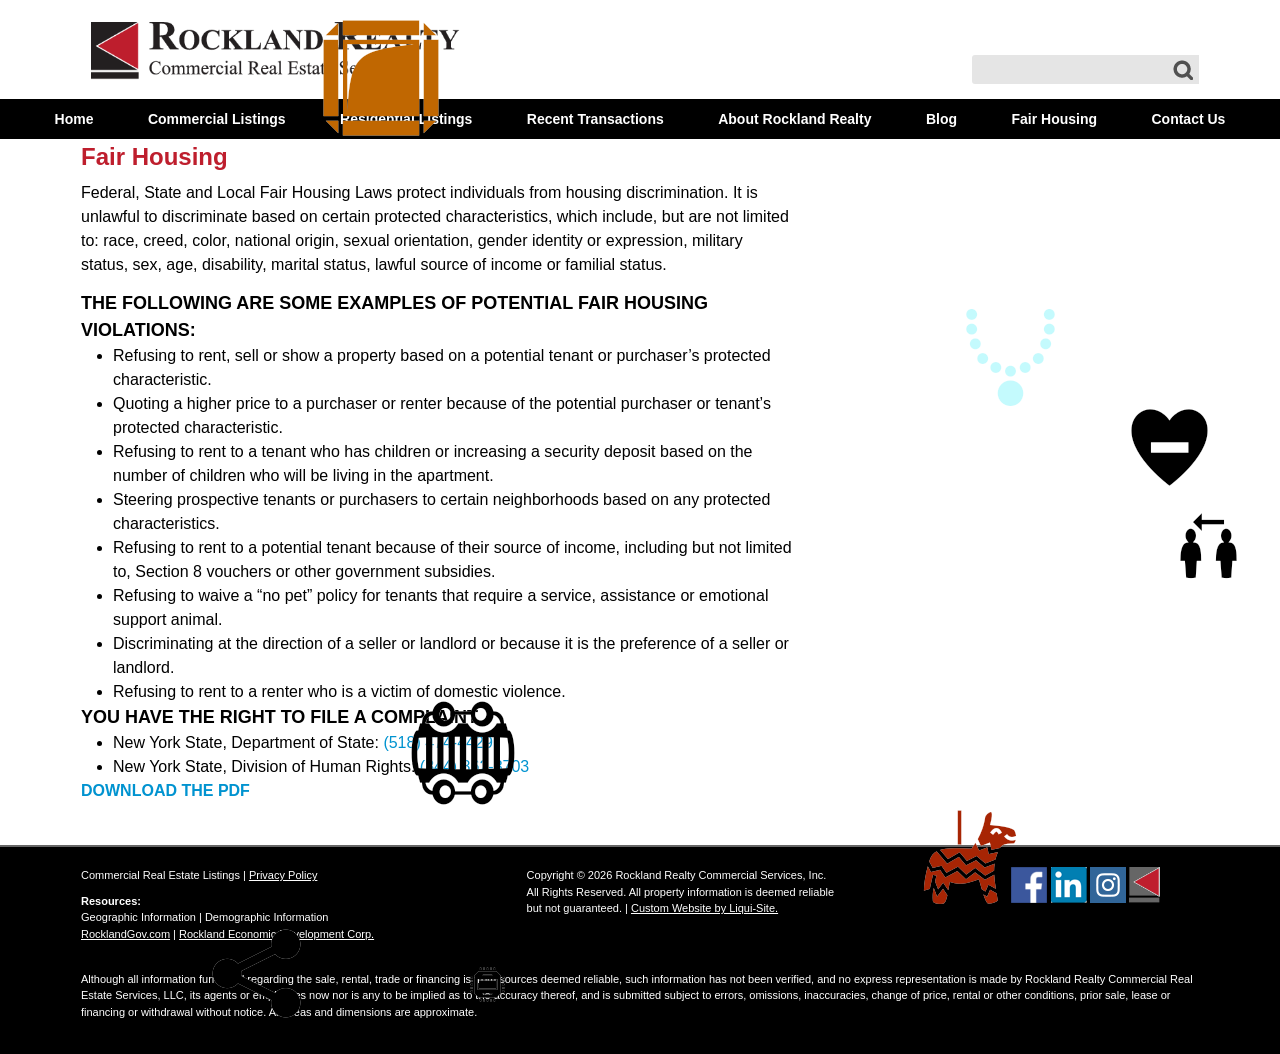 This screenshot has width=1280, height=1054. Describe the element at coordinates (1169, 447) in the screenshot. I see `remove from favorites` at that location.